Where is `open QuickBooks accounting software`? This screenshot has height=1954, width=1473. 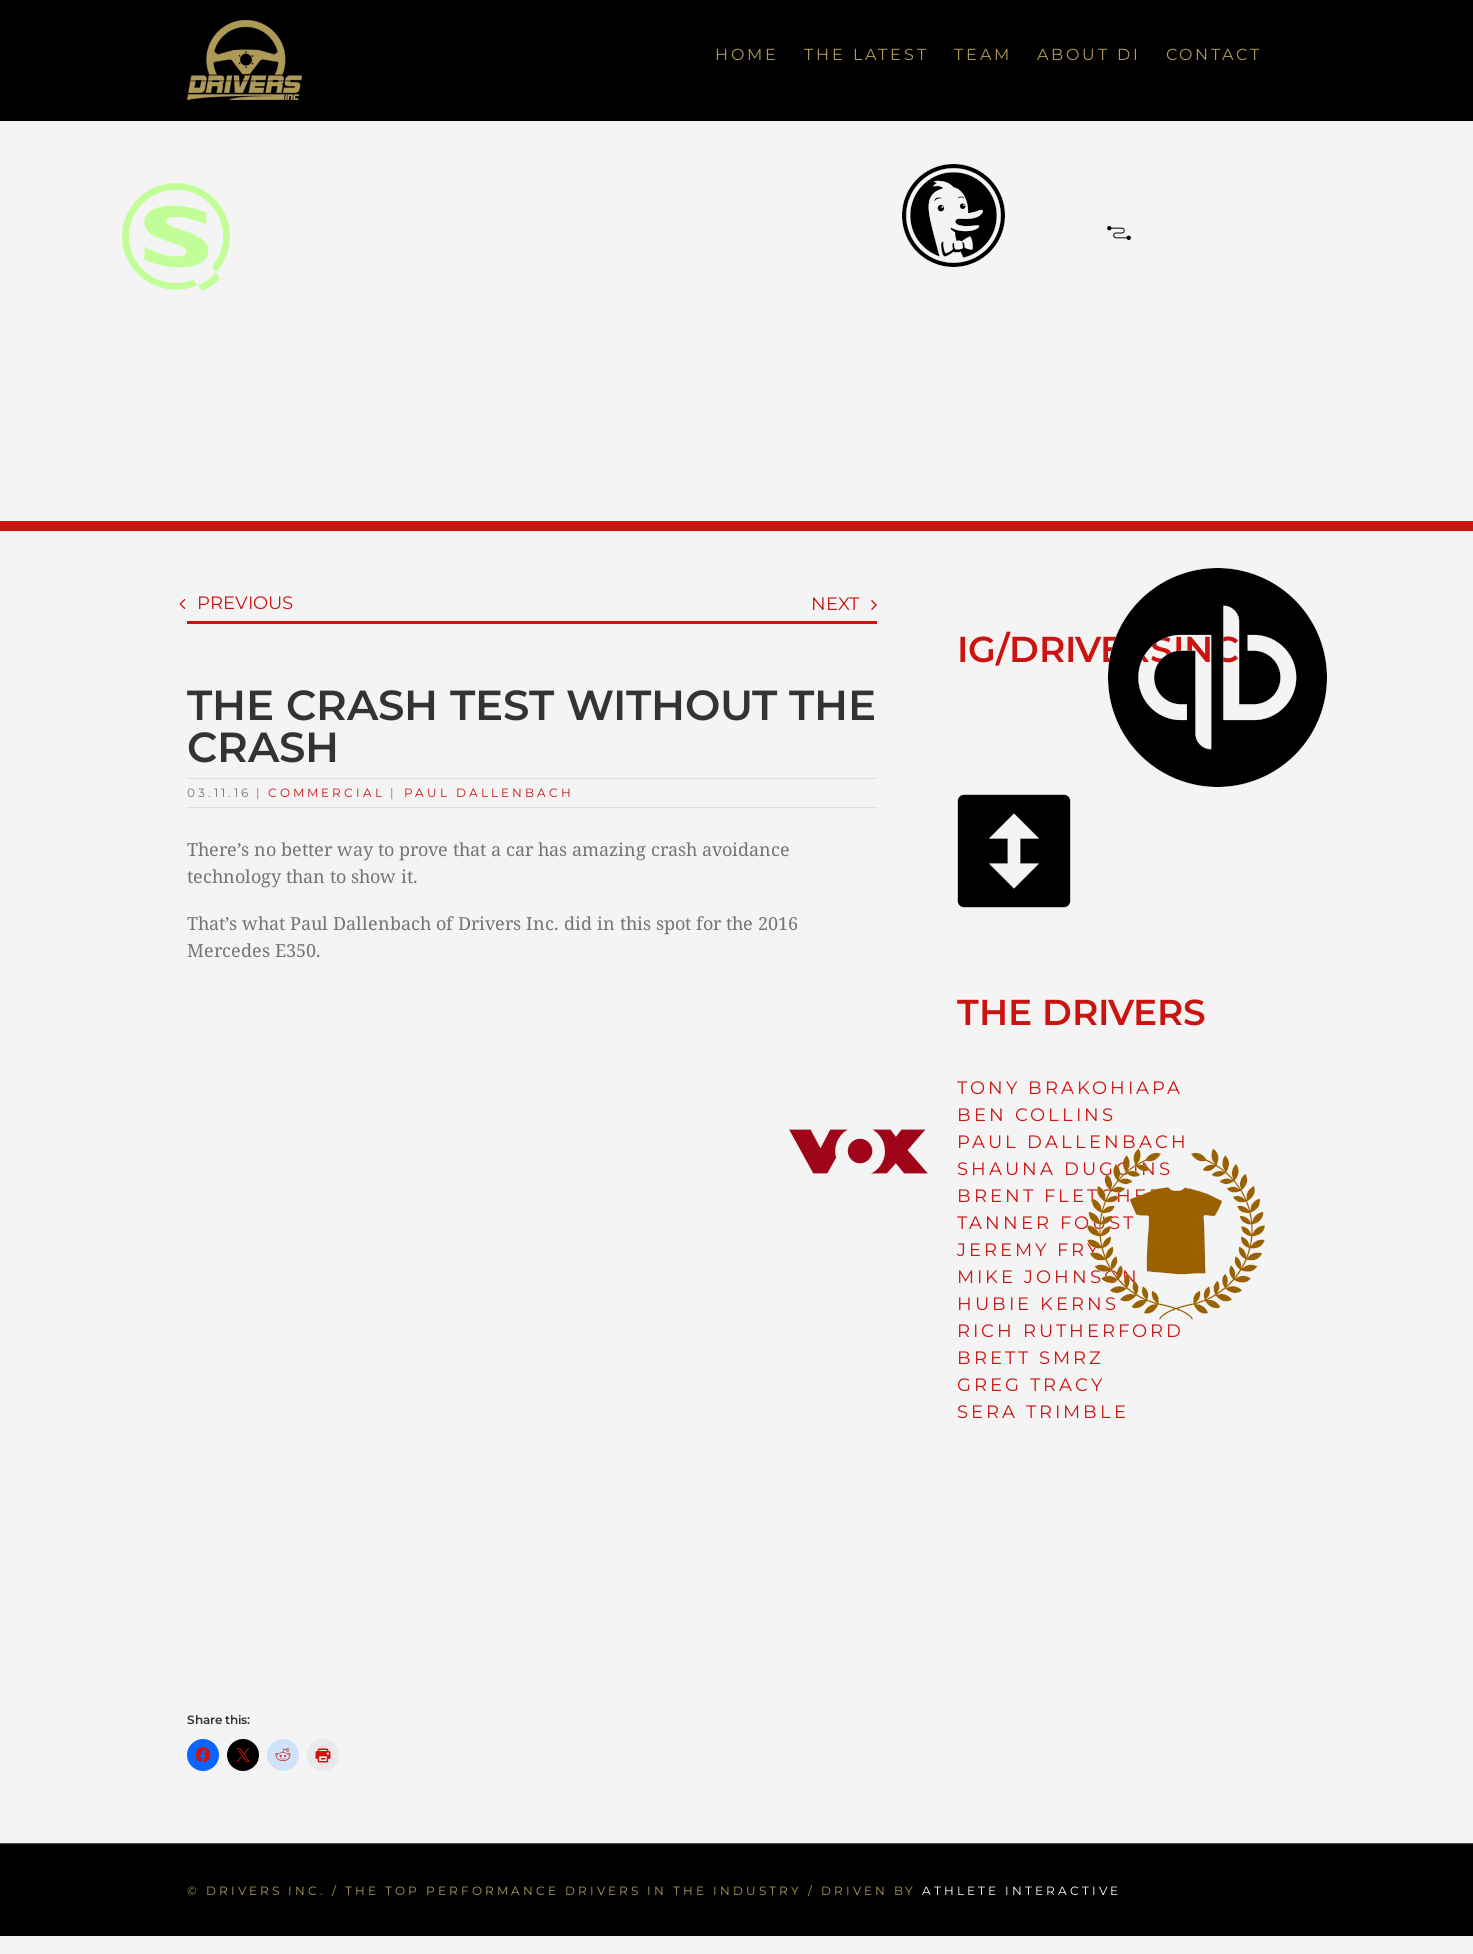 open QuickBooks accounting software is located at coordinates (1217, 677).